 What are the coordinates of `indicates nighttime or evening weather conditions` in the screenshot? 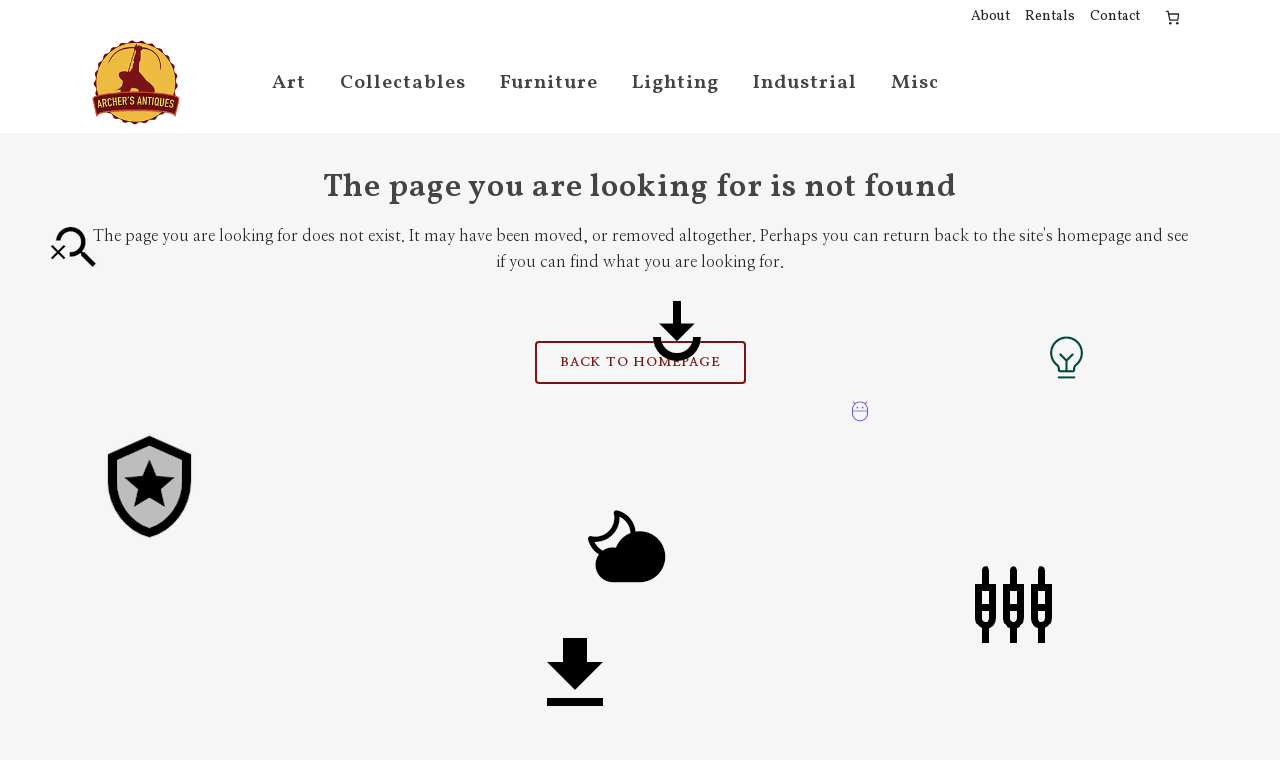 It's located at (625, 550).